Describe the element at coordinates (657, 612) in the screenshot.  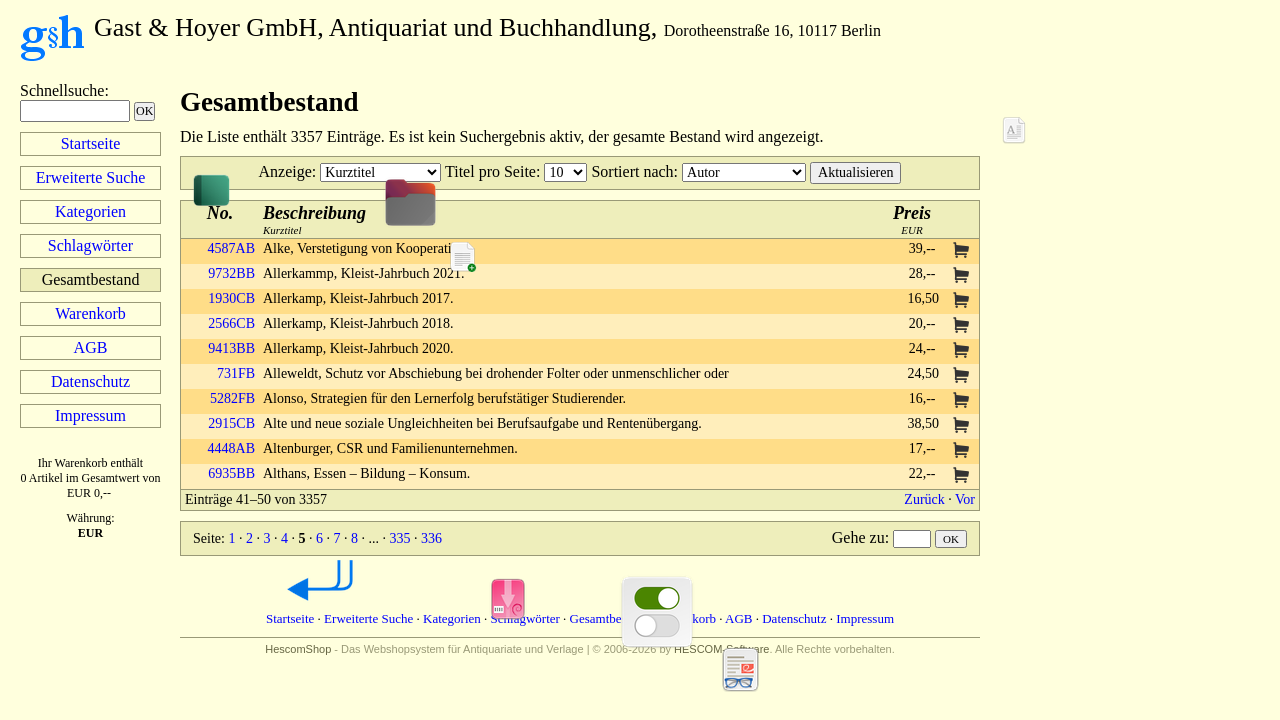
I see `open gnome tweaks to customize desktop settings` at that location.